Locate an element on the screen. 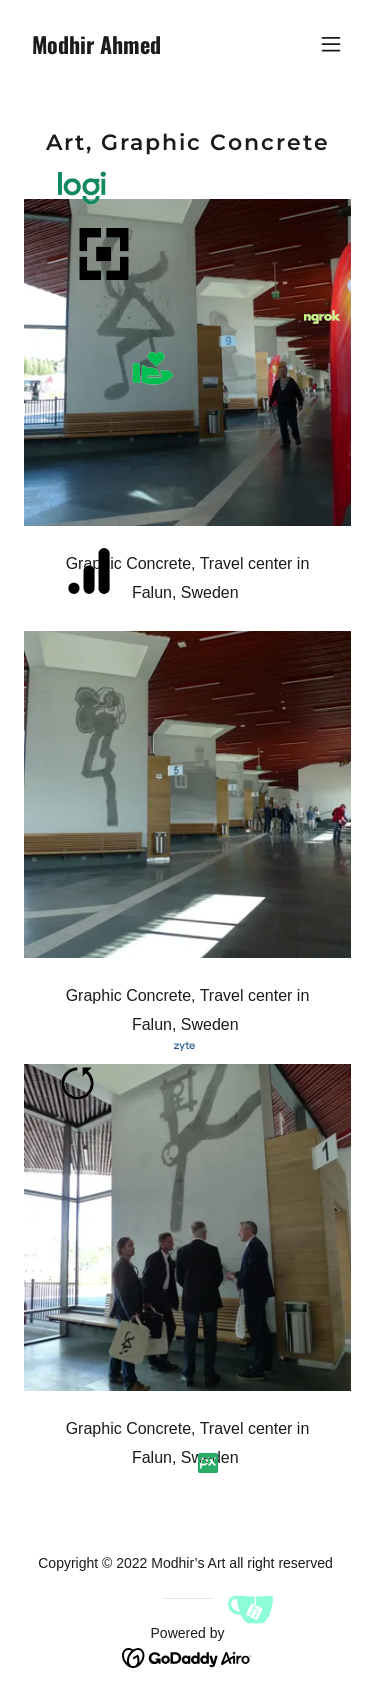 This screenshot has width=375, height=1708. open gitea git repository is located at coordinates (250, 1609).